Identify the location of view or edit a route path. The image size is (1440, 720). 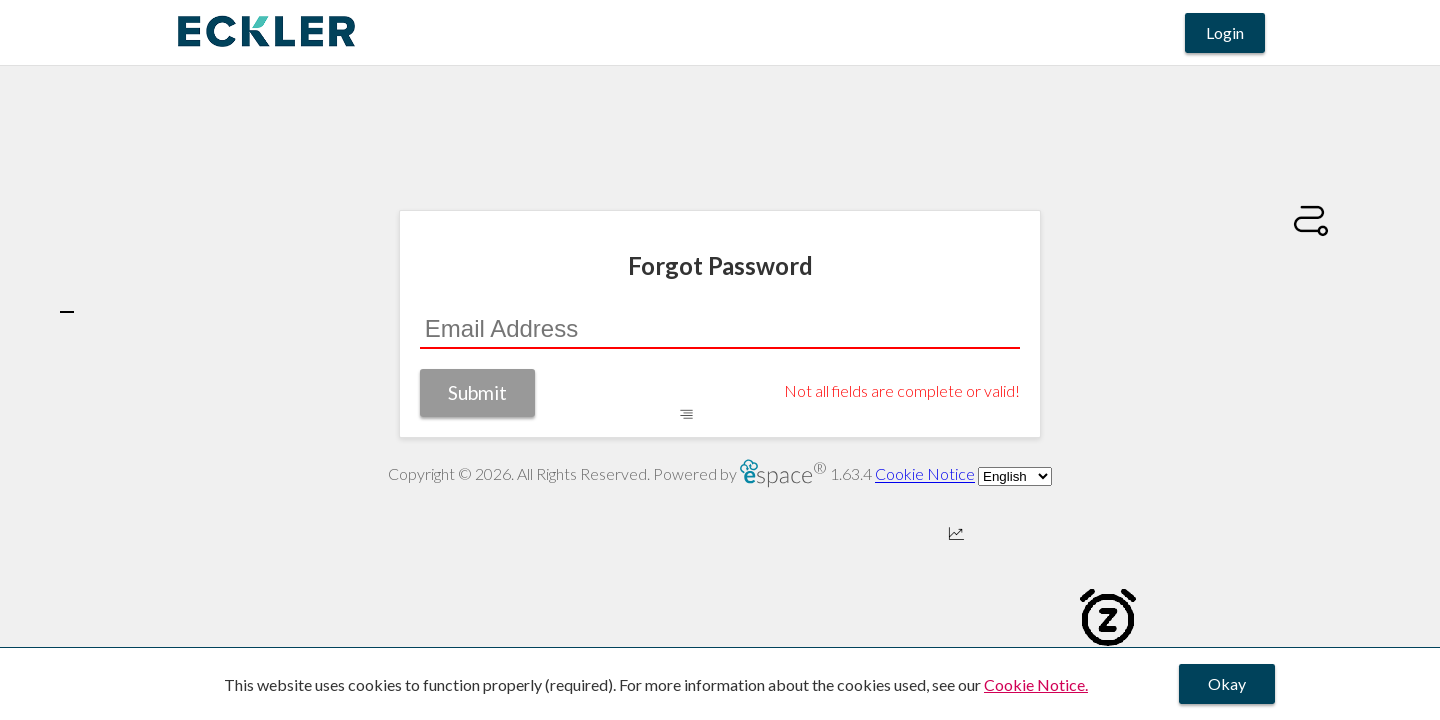
(1311, 219).